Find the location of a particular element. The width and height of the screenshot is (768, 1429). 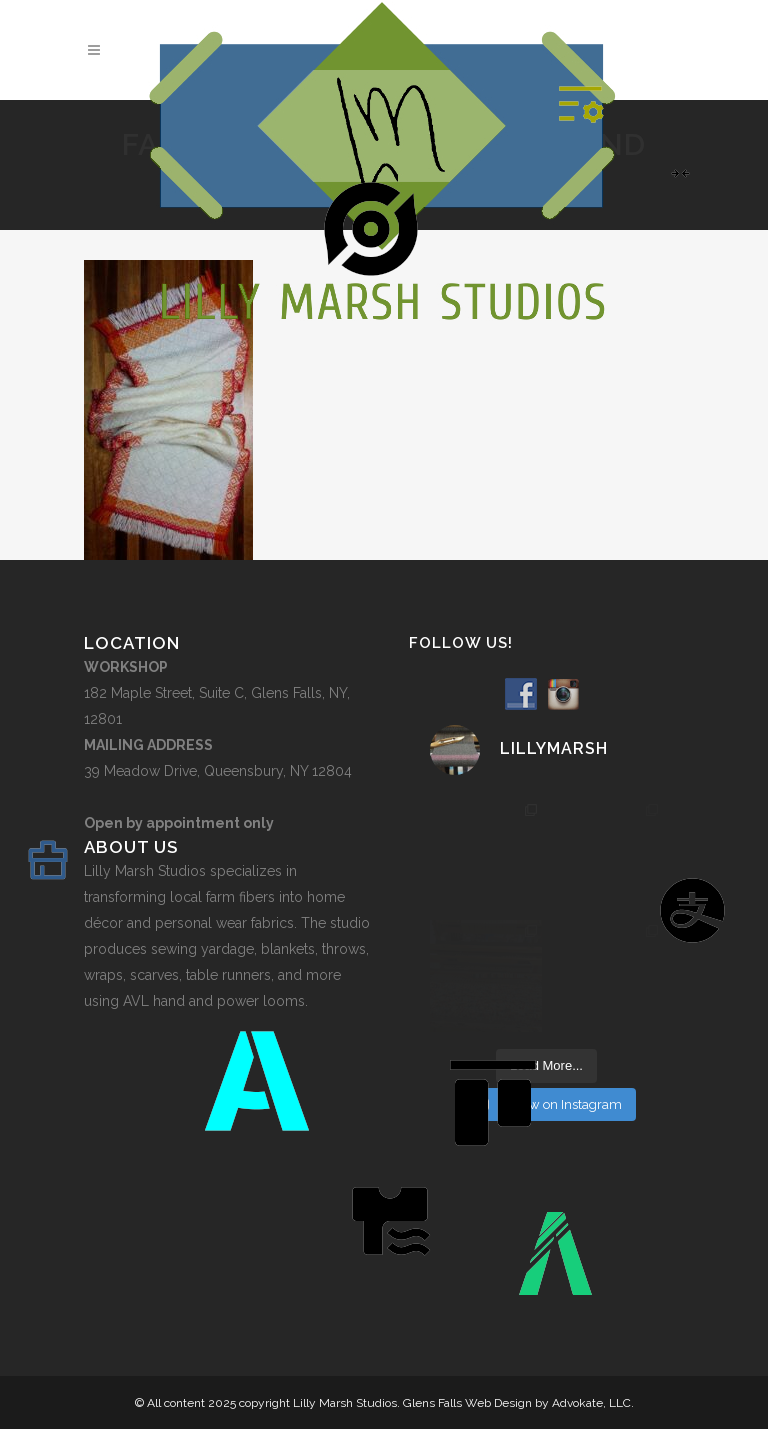

indicates breathable or ventilated clothing is located at coordinates (390, 1221).